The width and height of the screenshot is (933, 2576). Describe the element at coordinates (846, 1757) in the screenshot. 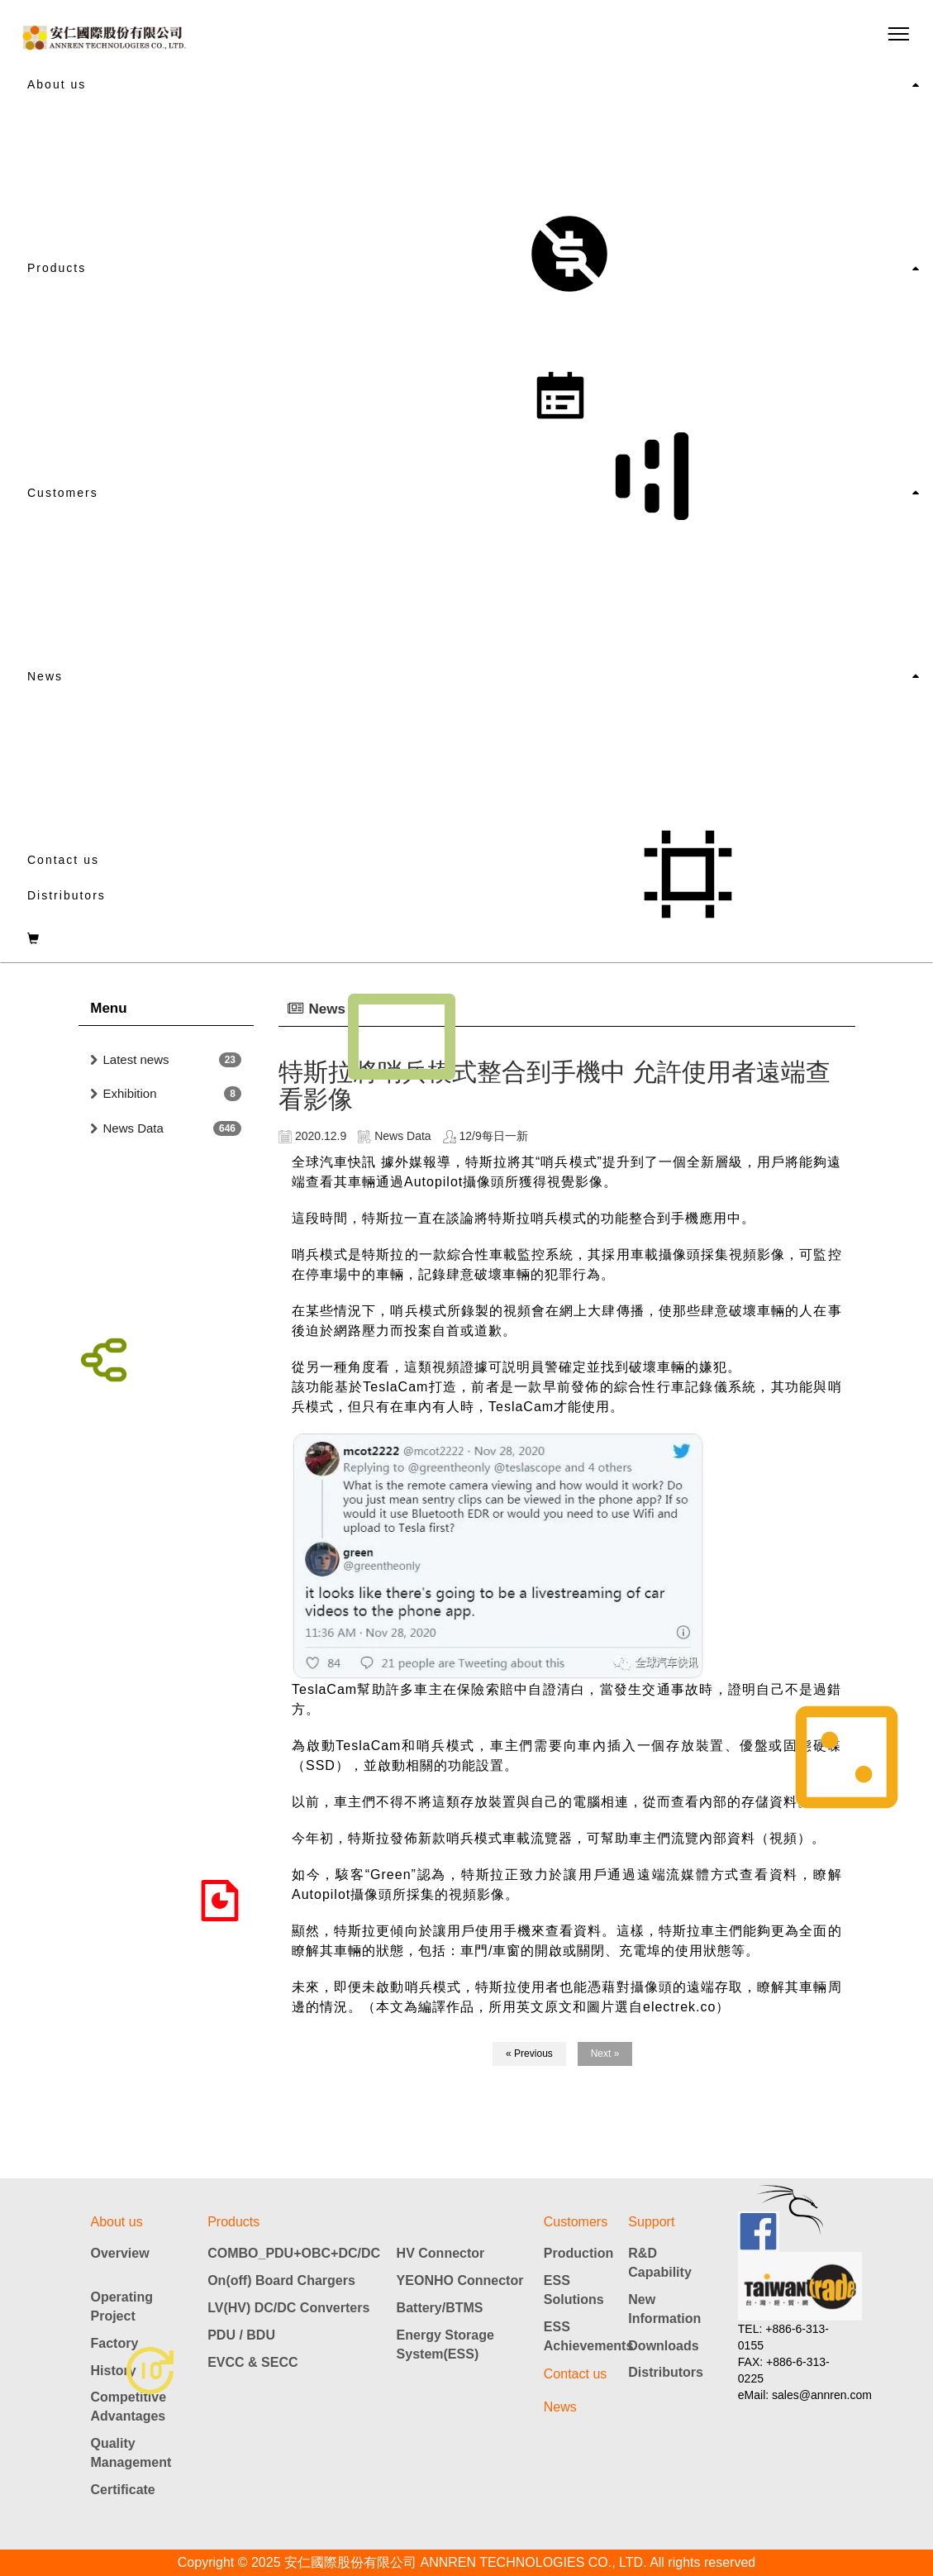

I see `roll the dice or randomize` at that location.